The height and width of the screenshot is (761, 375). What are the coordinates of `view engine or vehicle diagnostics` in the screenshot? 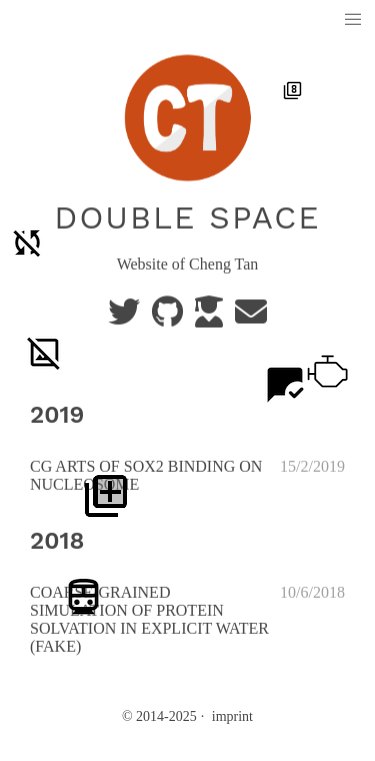 It's located at (327, 372).